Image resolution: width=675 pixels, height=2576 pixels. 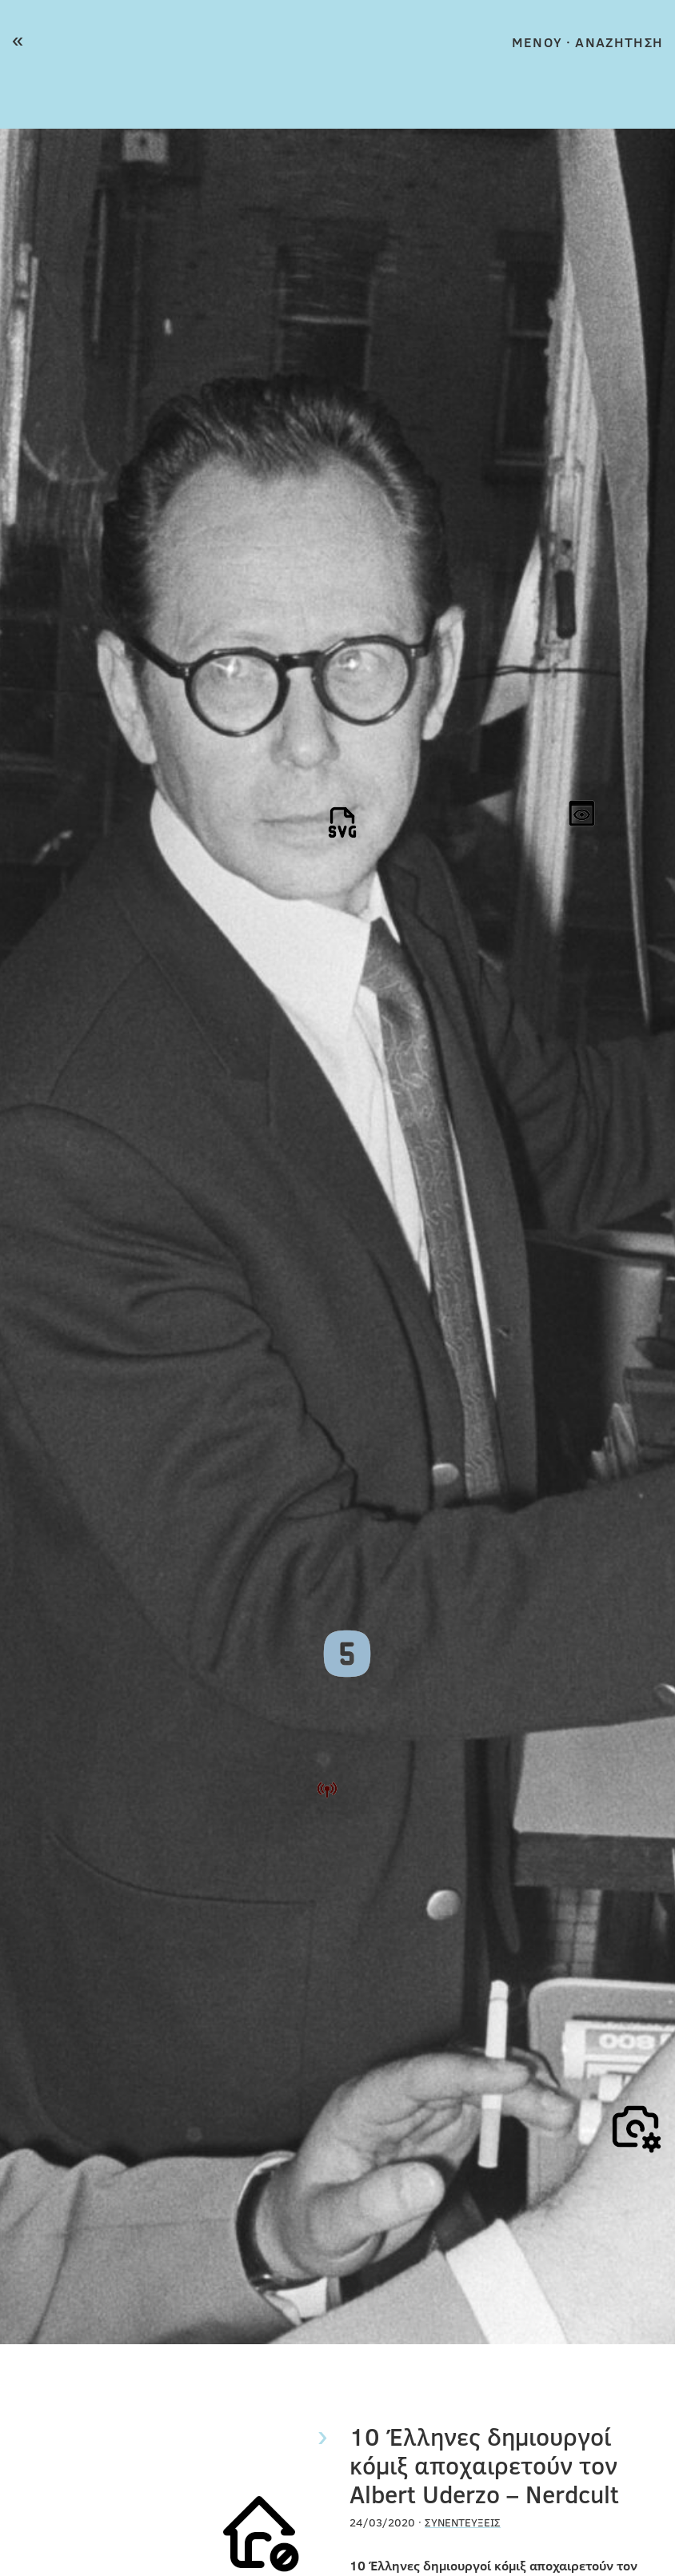 I want to click on cancel home or residence selection, so click(x=259, y=2532).